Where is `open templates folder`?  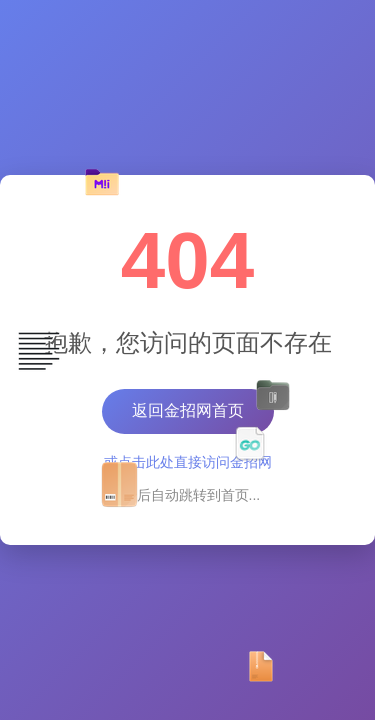 open templates folder is located at coordinates (273, 395).